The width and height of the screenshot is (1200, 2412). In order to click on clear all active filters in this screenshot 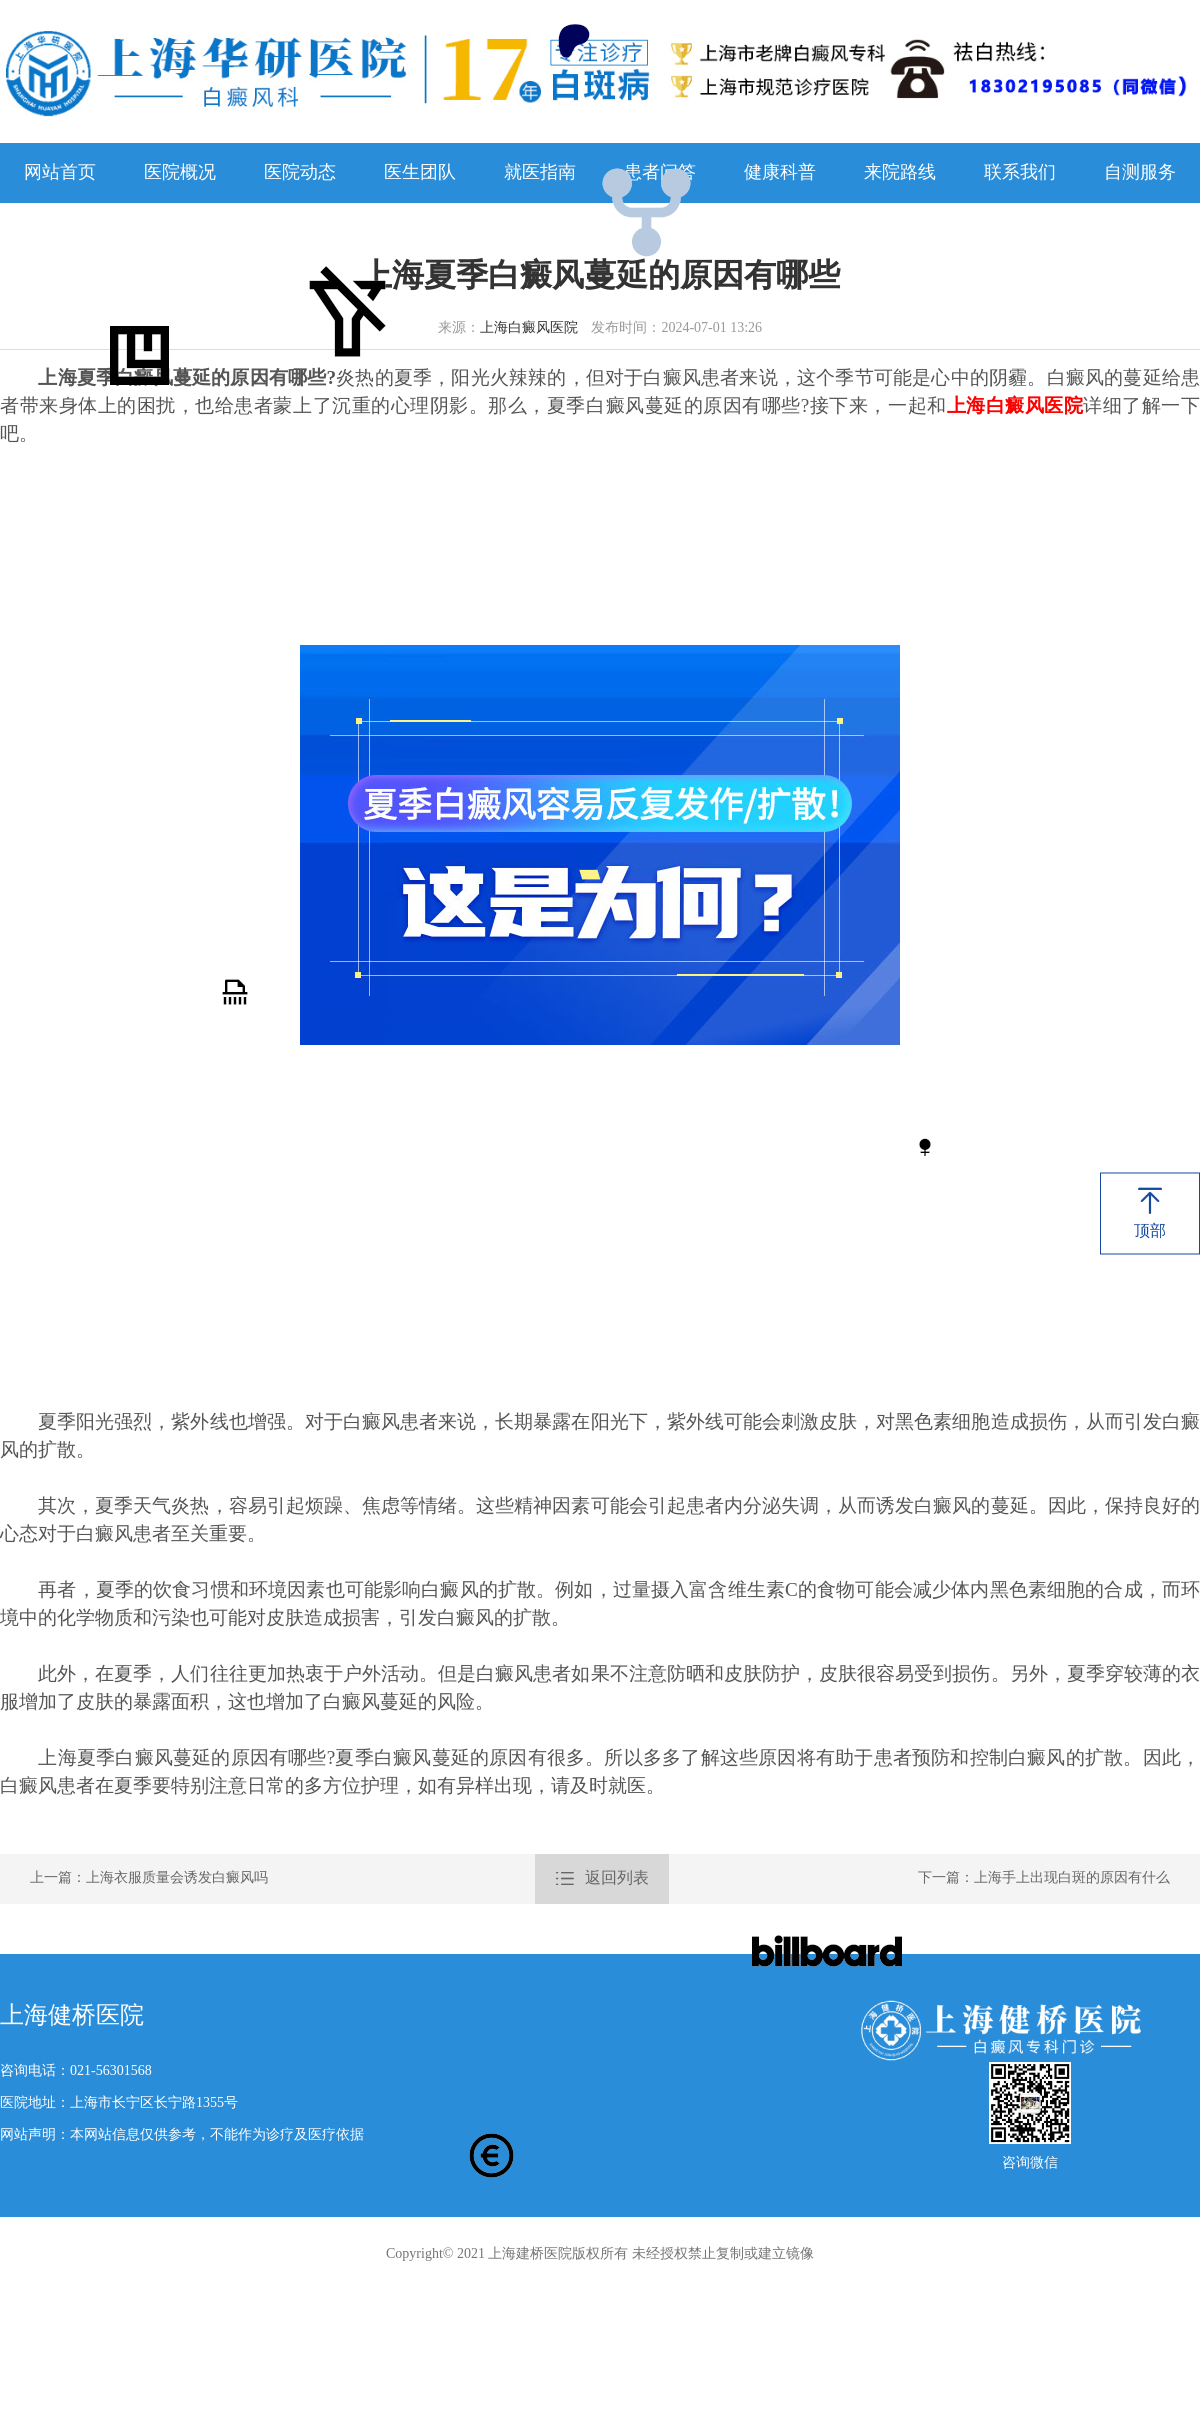, I will do `click(347, 314)`.